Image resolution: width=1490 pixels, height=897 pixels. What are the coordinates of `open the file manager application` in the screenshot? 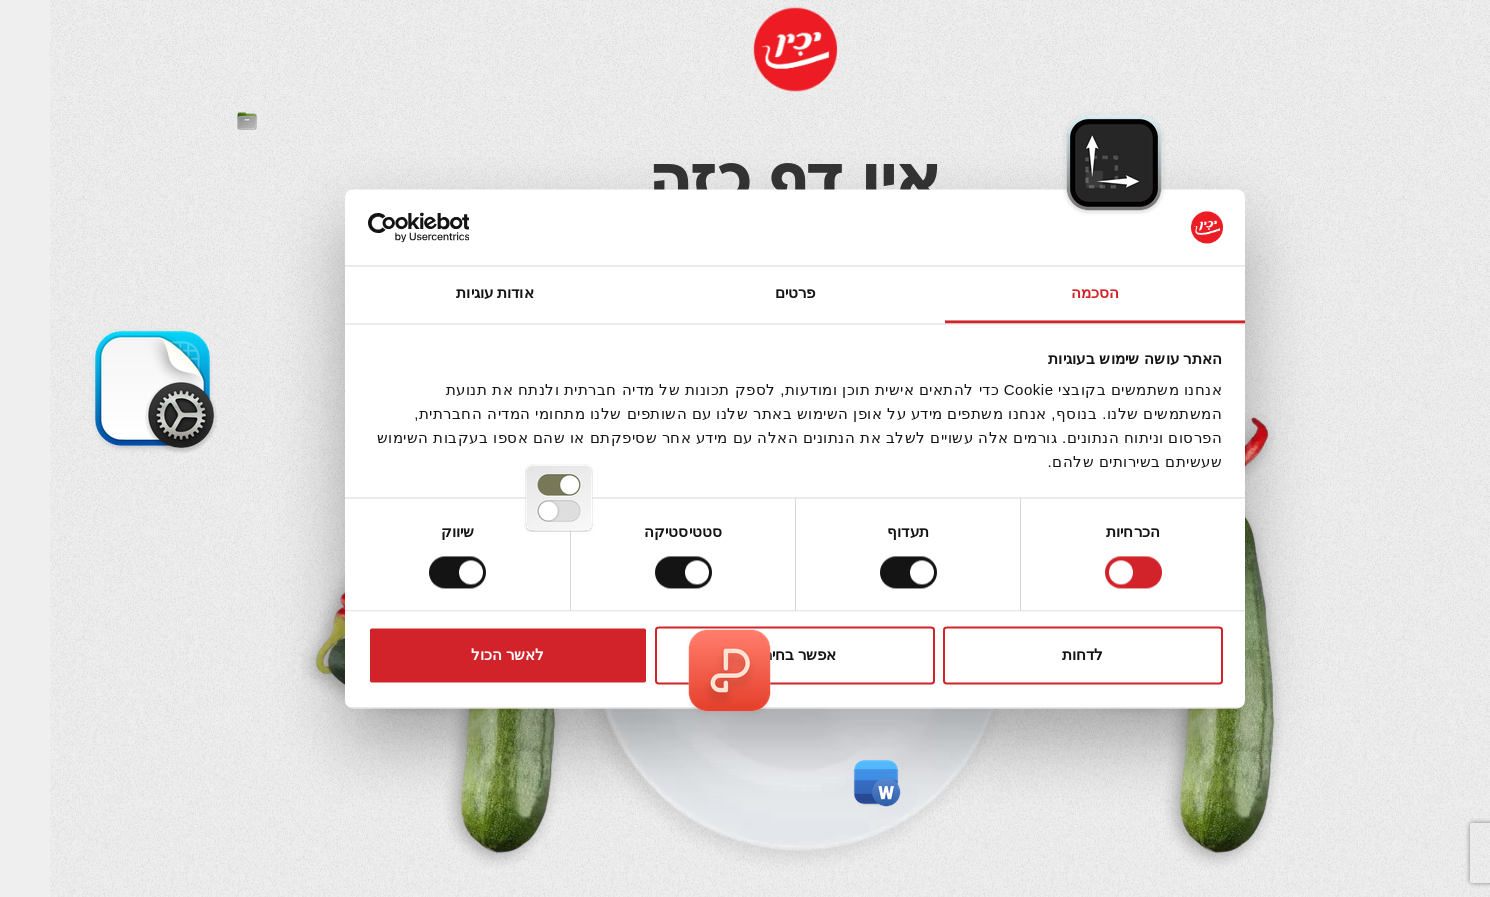 It's located at (247, 121).